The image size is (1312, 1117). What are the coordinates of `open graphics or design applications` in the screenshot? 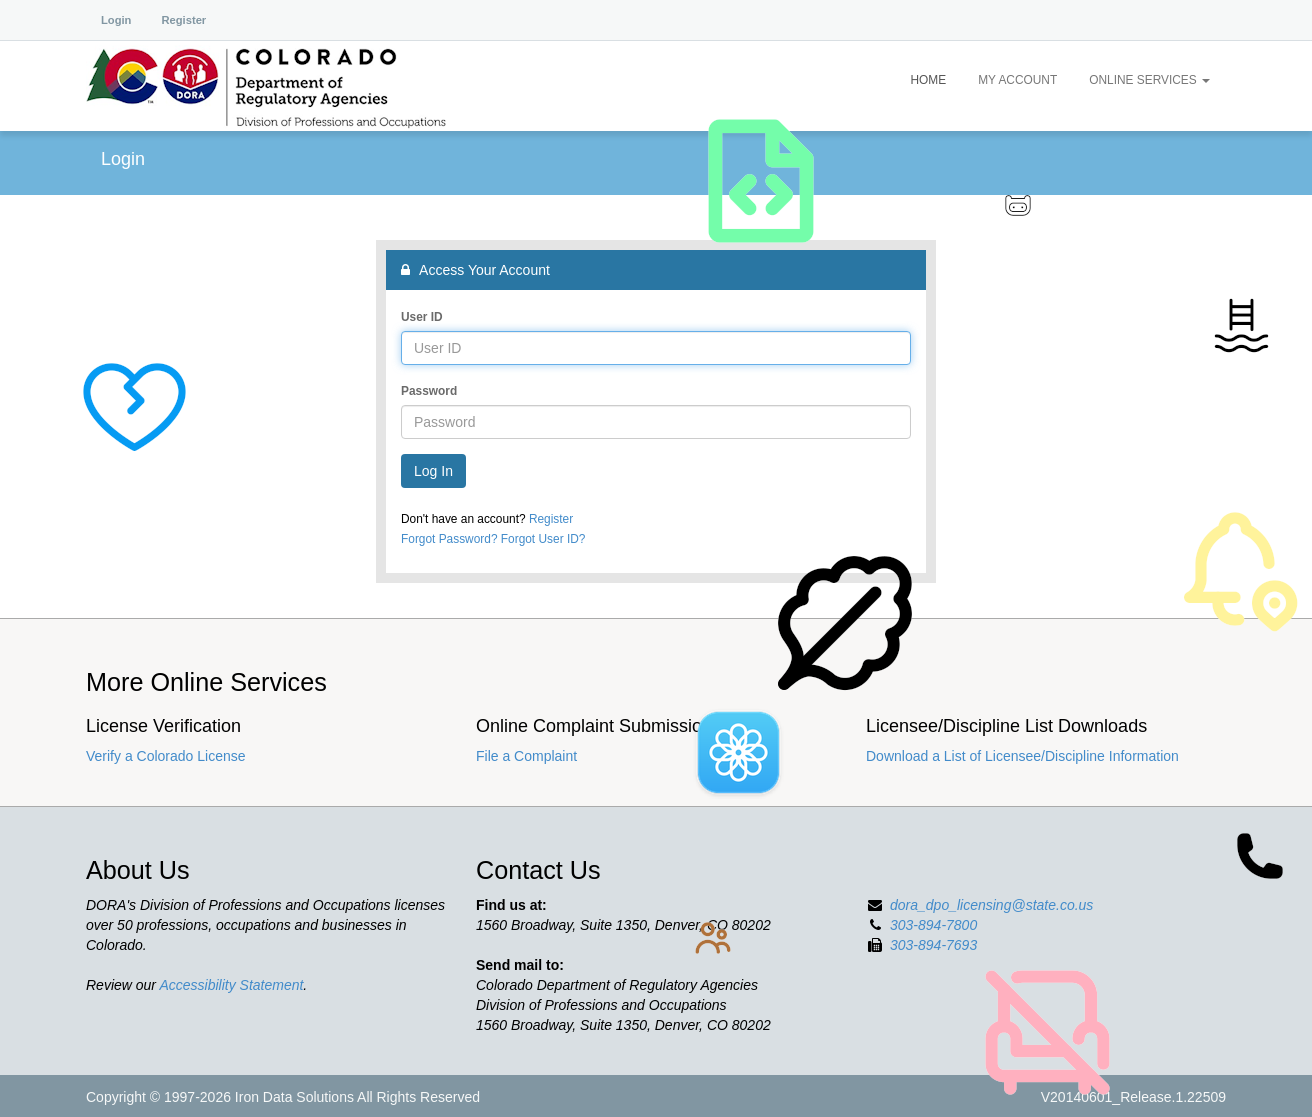 It's located at (738, 752).